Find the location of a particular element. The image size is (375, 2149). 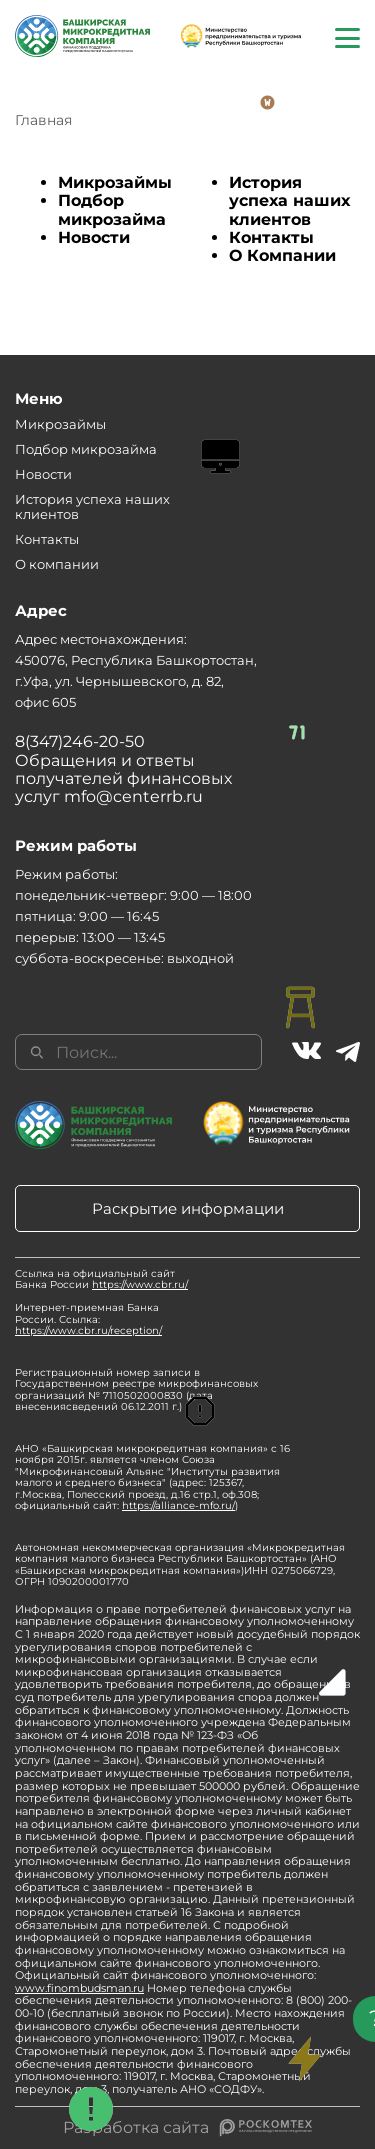

indicates a warning or error state is located at coordinates (91, 2109).